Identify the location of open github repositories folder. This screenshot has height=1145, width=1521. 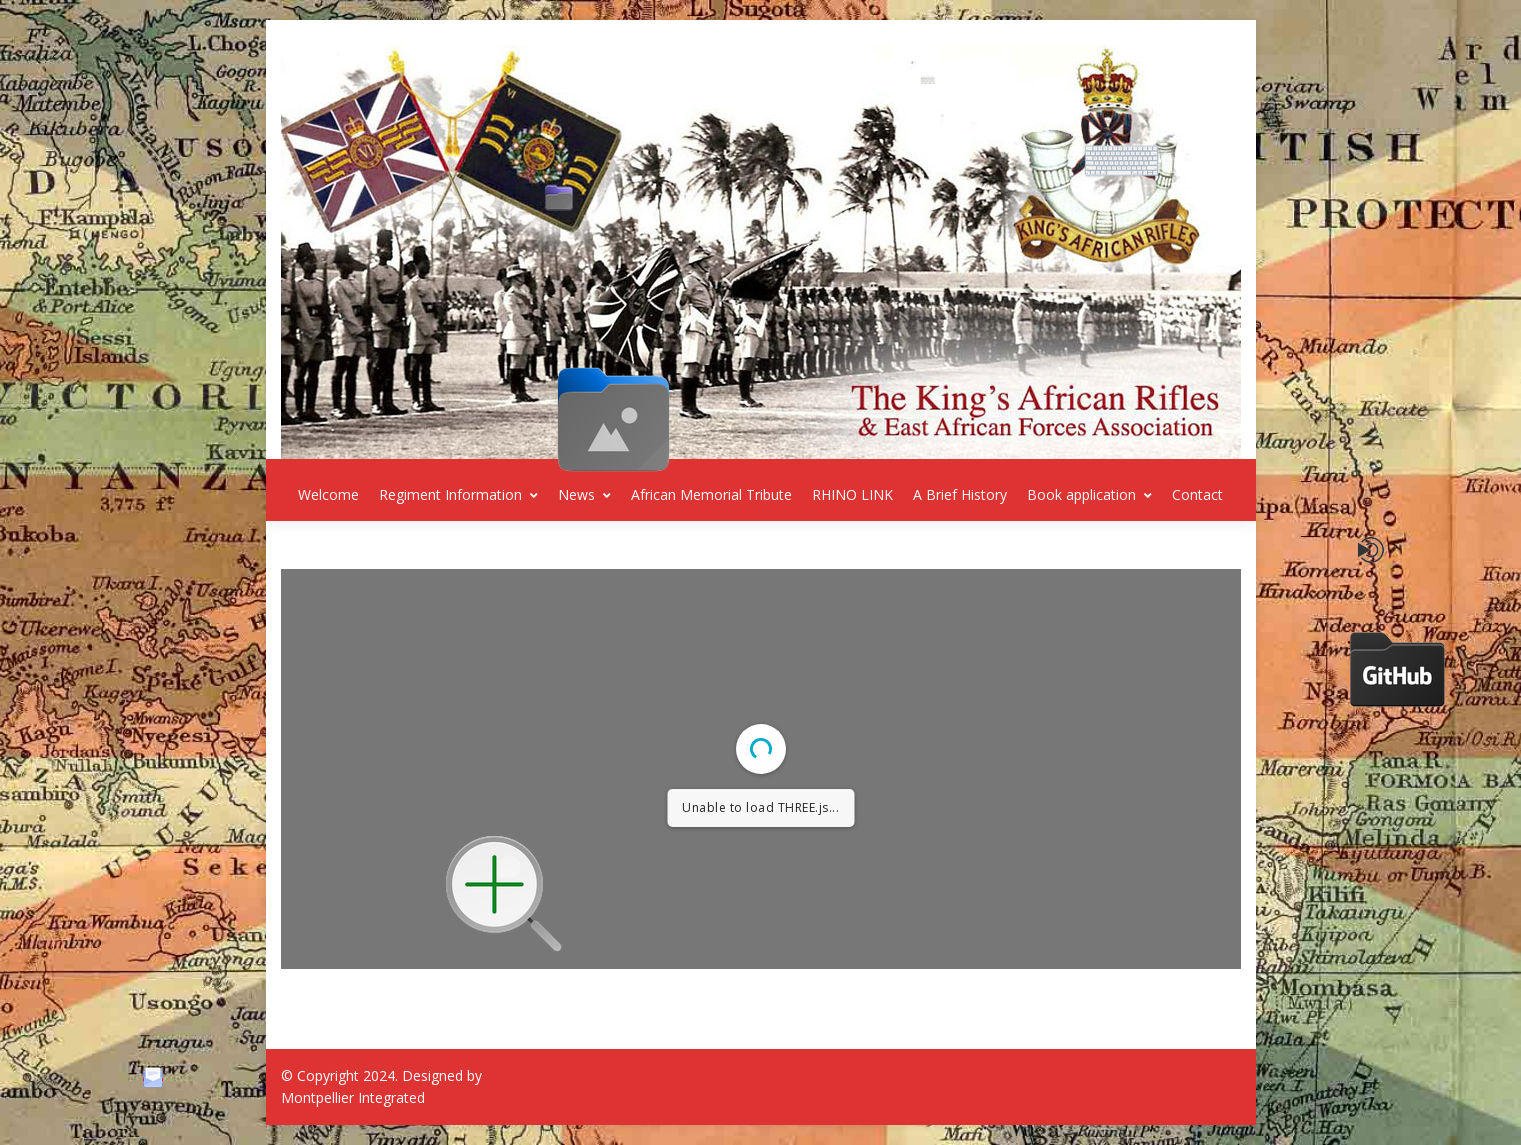
(1397, 672).